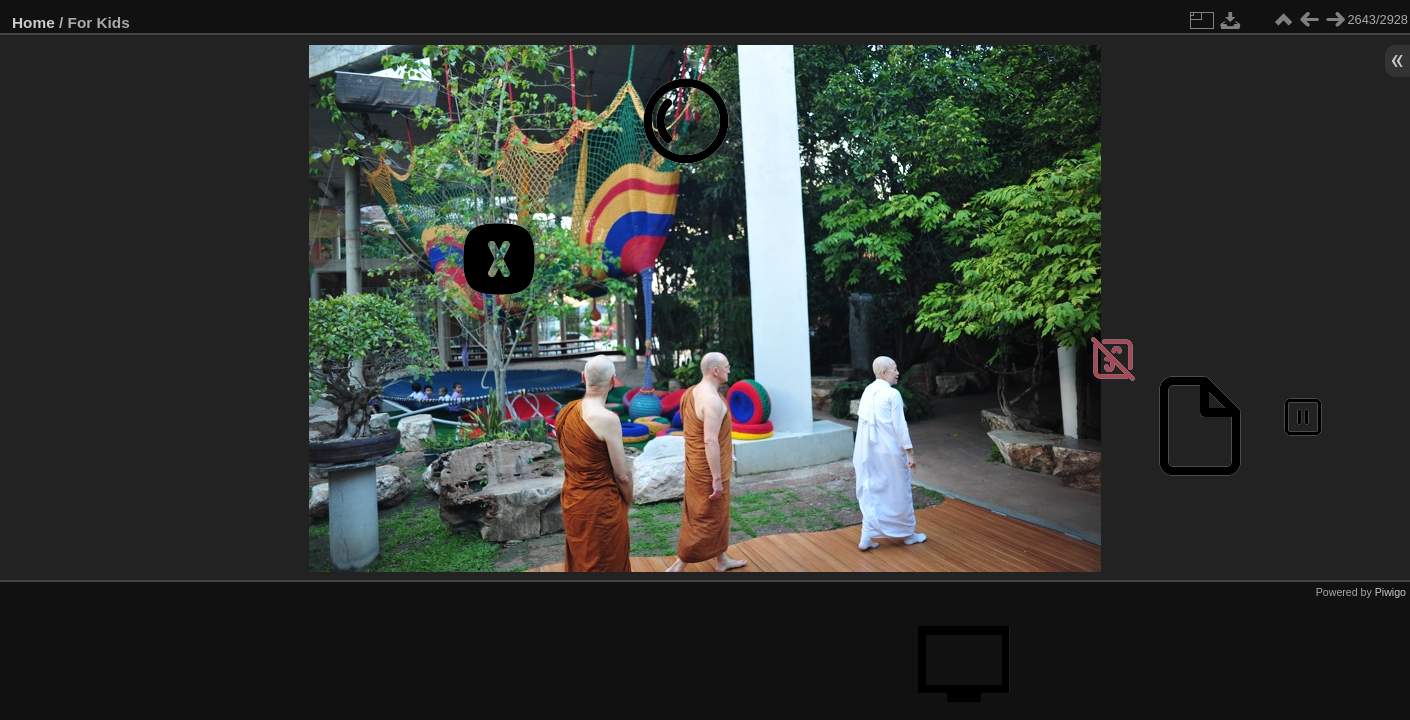 This screenshot has height=720, width=1410. I want to click on apply inner shadow effect to the left side, so click(686, 121).